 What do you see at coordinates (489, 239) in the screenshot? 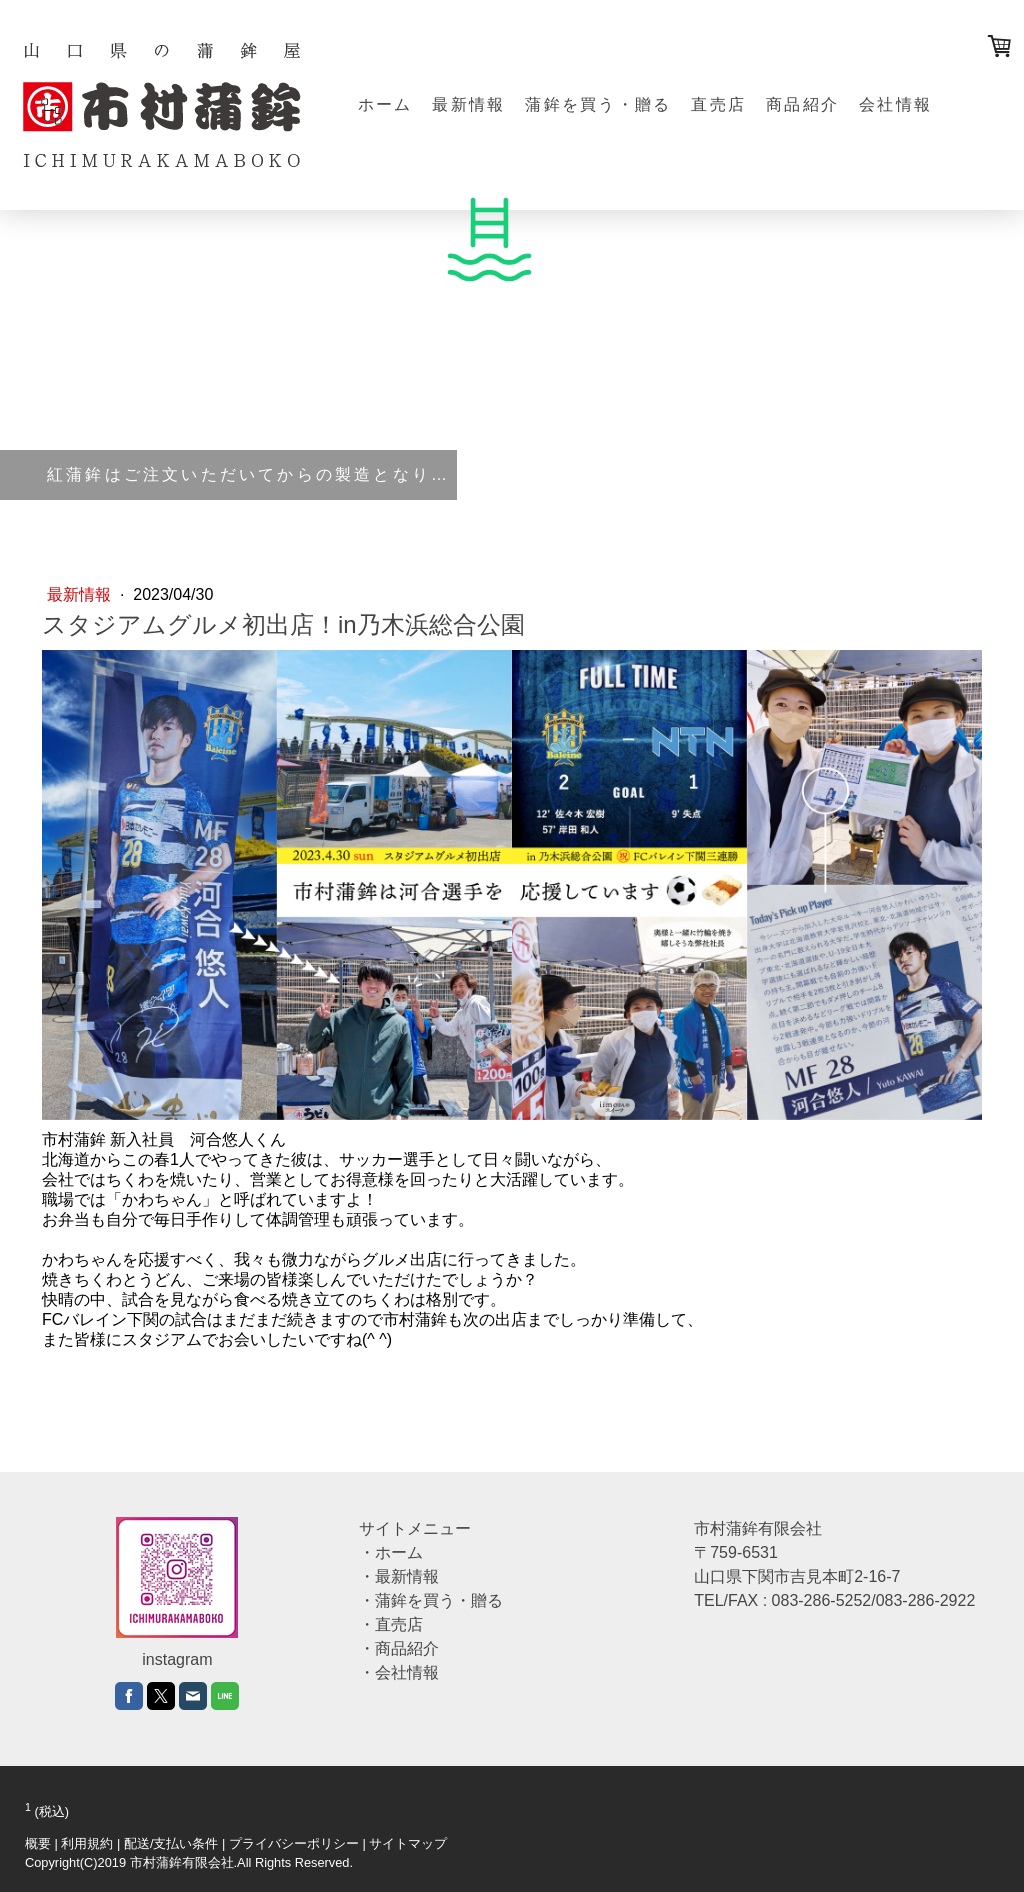
I see `view swimming pool amenities` at bounding box center [489, 239].